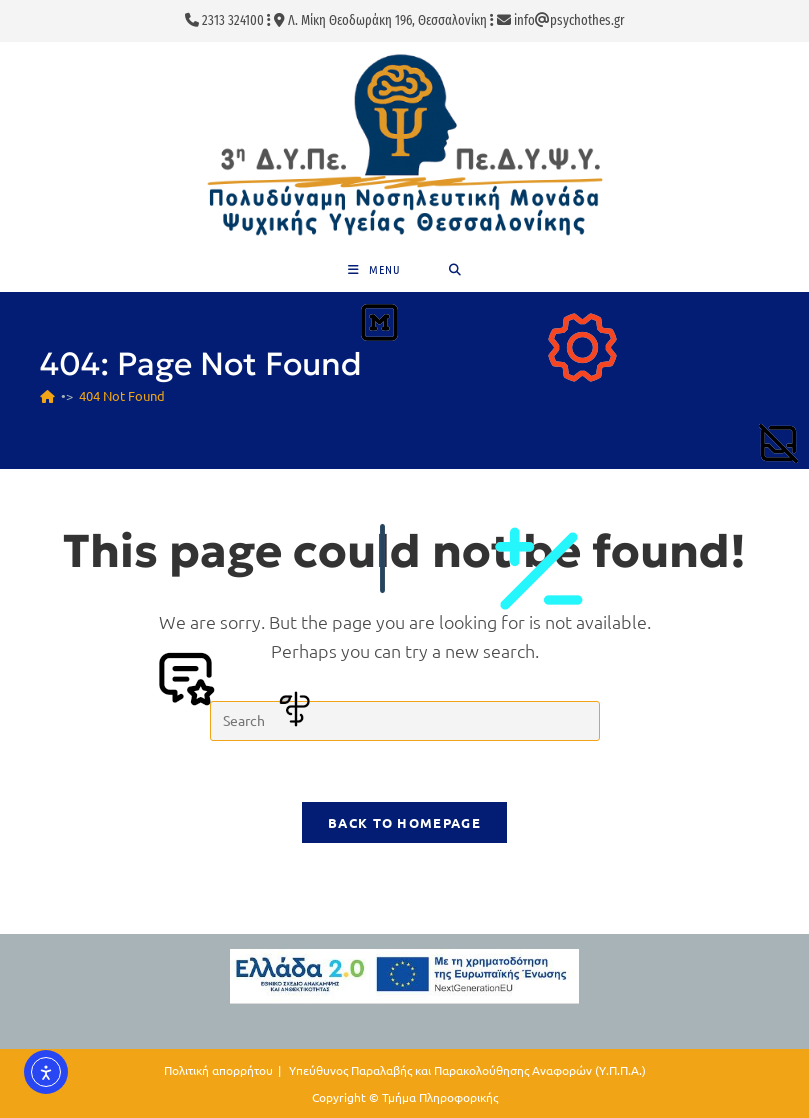  I want to click on view starred messages, so click(185, 676).